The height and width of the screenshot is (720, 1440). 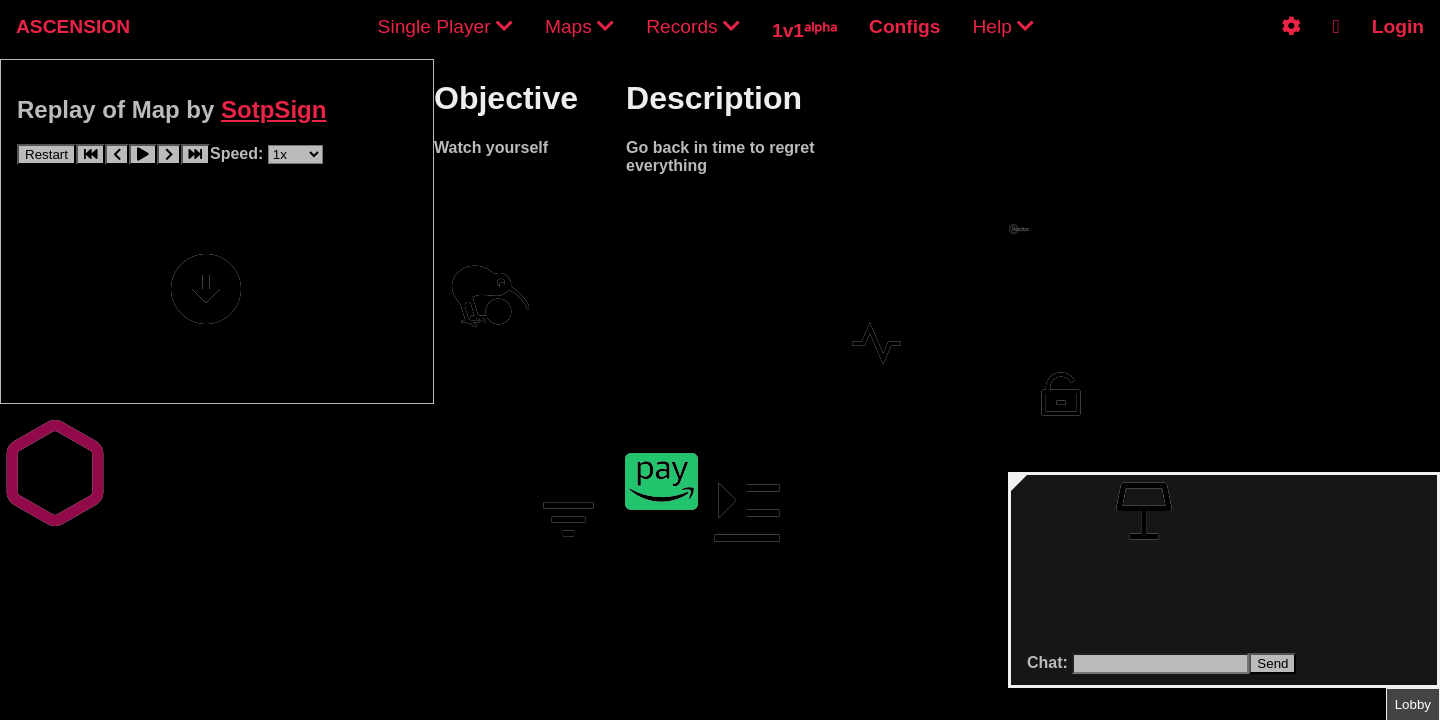 I want to click on download file or content, so click(x=206, y=289).